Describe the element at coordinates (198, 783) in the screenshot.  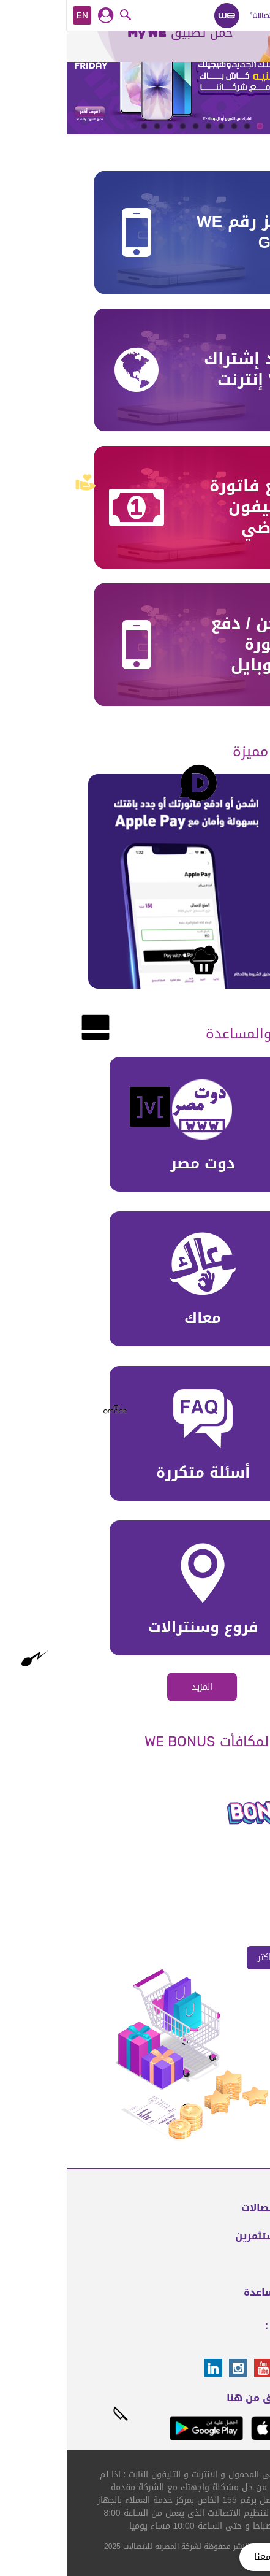
I see `open Disqus comments section` at that location.